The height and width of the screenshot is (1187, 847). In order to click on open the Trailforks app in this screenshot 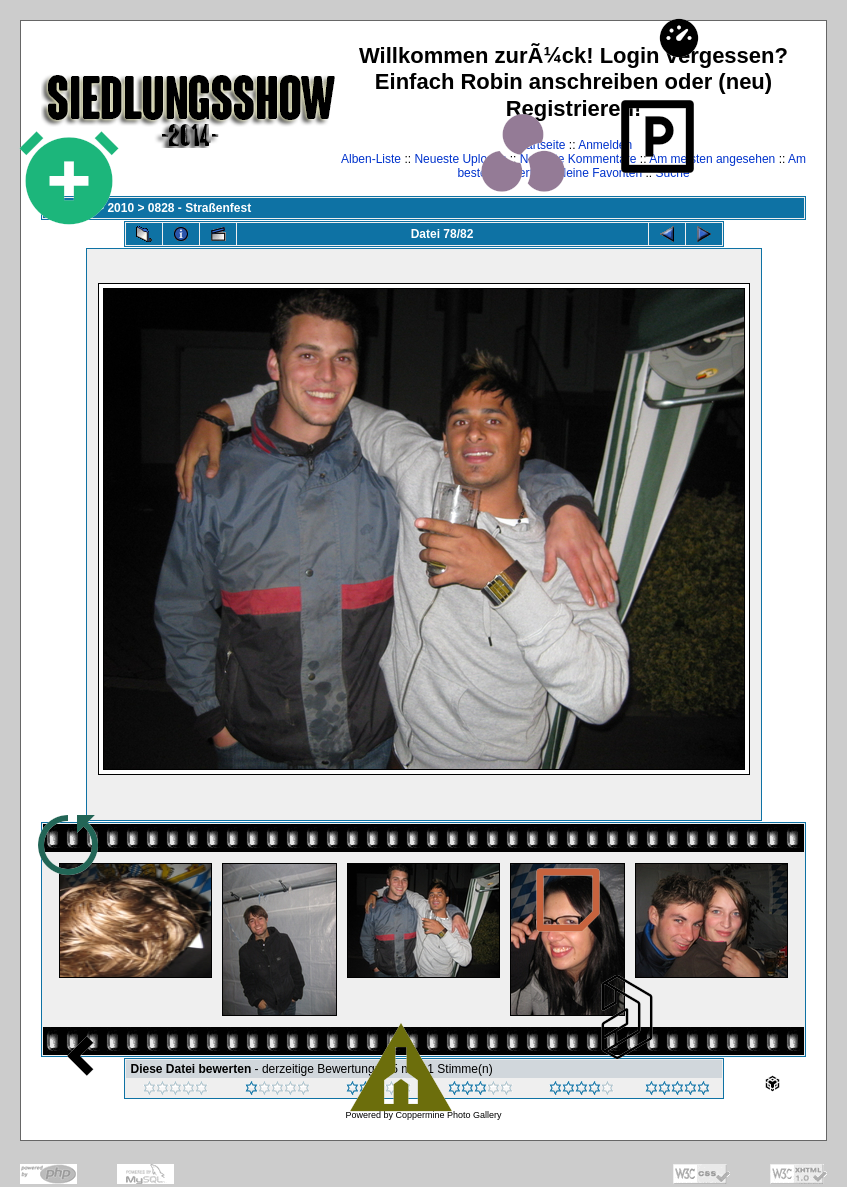, I will do `click(401, 1067)`.